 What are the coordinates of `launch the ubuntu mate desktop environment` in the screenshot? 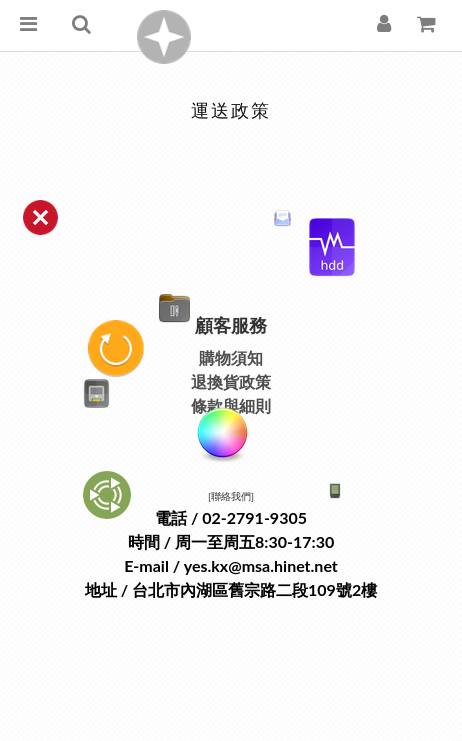 It's located at (107, 495).